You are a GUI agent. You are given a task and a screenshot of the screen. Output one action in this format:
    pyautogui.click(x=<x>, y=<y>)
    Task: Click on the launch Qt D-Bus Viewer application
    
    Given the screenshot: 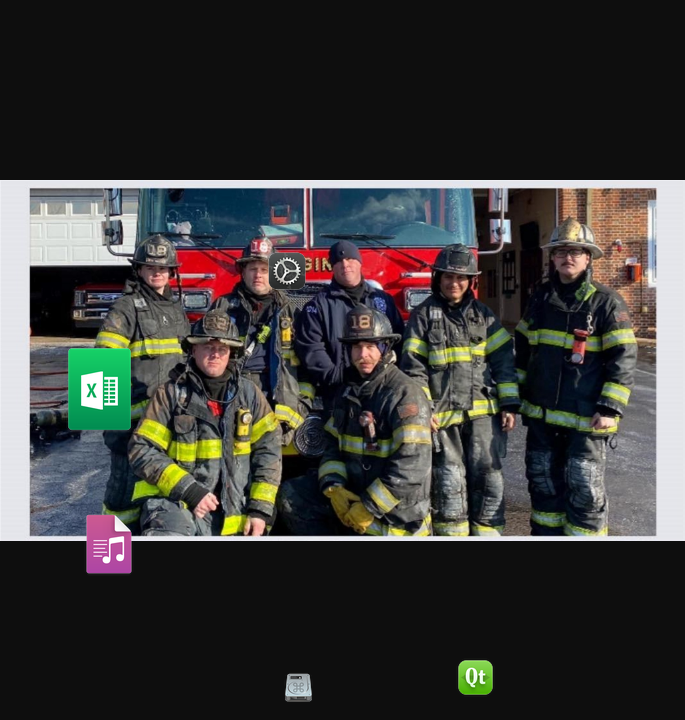 What is the action you would take?
    pyautogui.click(x=475, y=677)
    